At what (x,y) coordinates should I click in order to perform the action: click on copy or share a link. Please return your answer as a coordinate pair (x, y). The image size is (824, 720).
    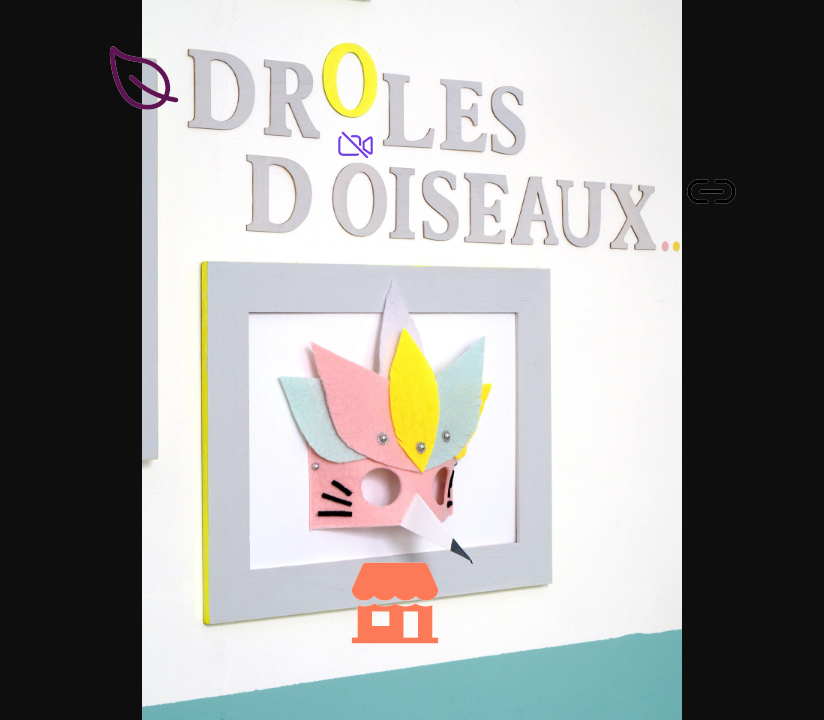
    Looking at the image, I should click on (711, 191).